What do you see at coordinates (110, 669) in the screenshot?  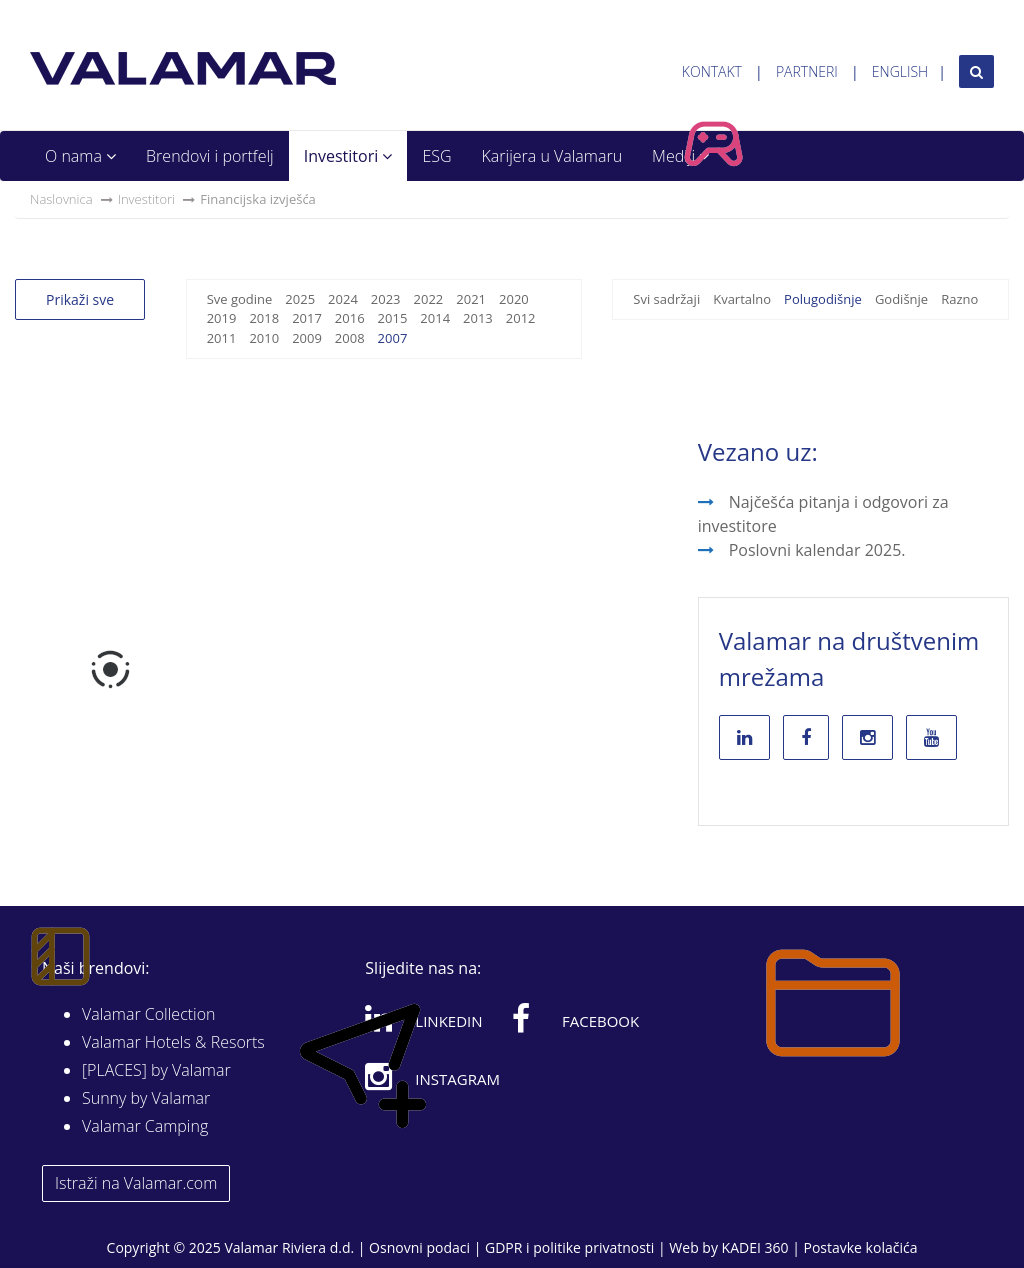 I see `access science or chemistry features` at bounding box center [110, 669].